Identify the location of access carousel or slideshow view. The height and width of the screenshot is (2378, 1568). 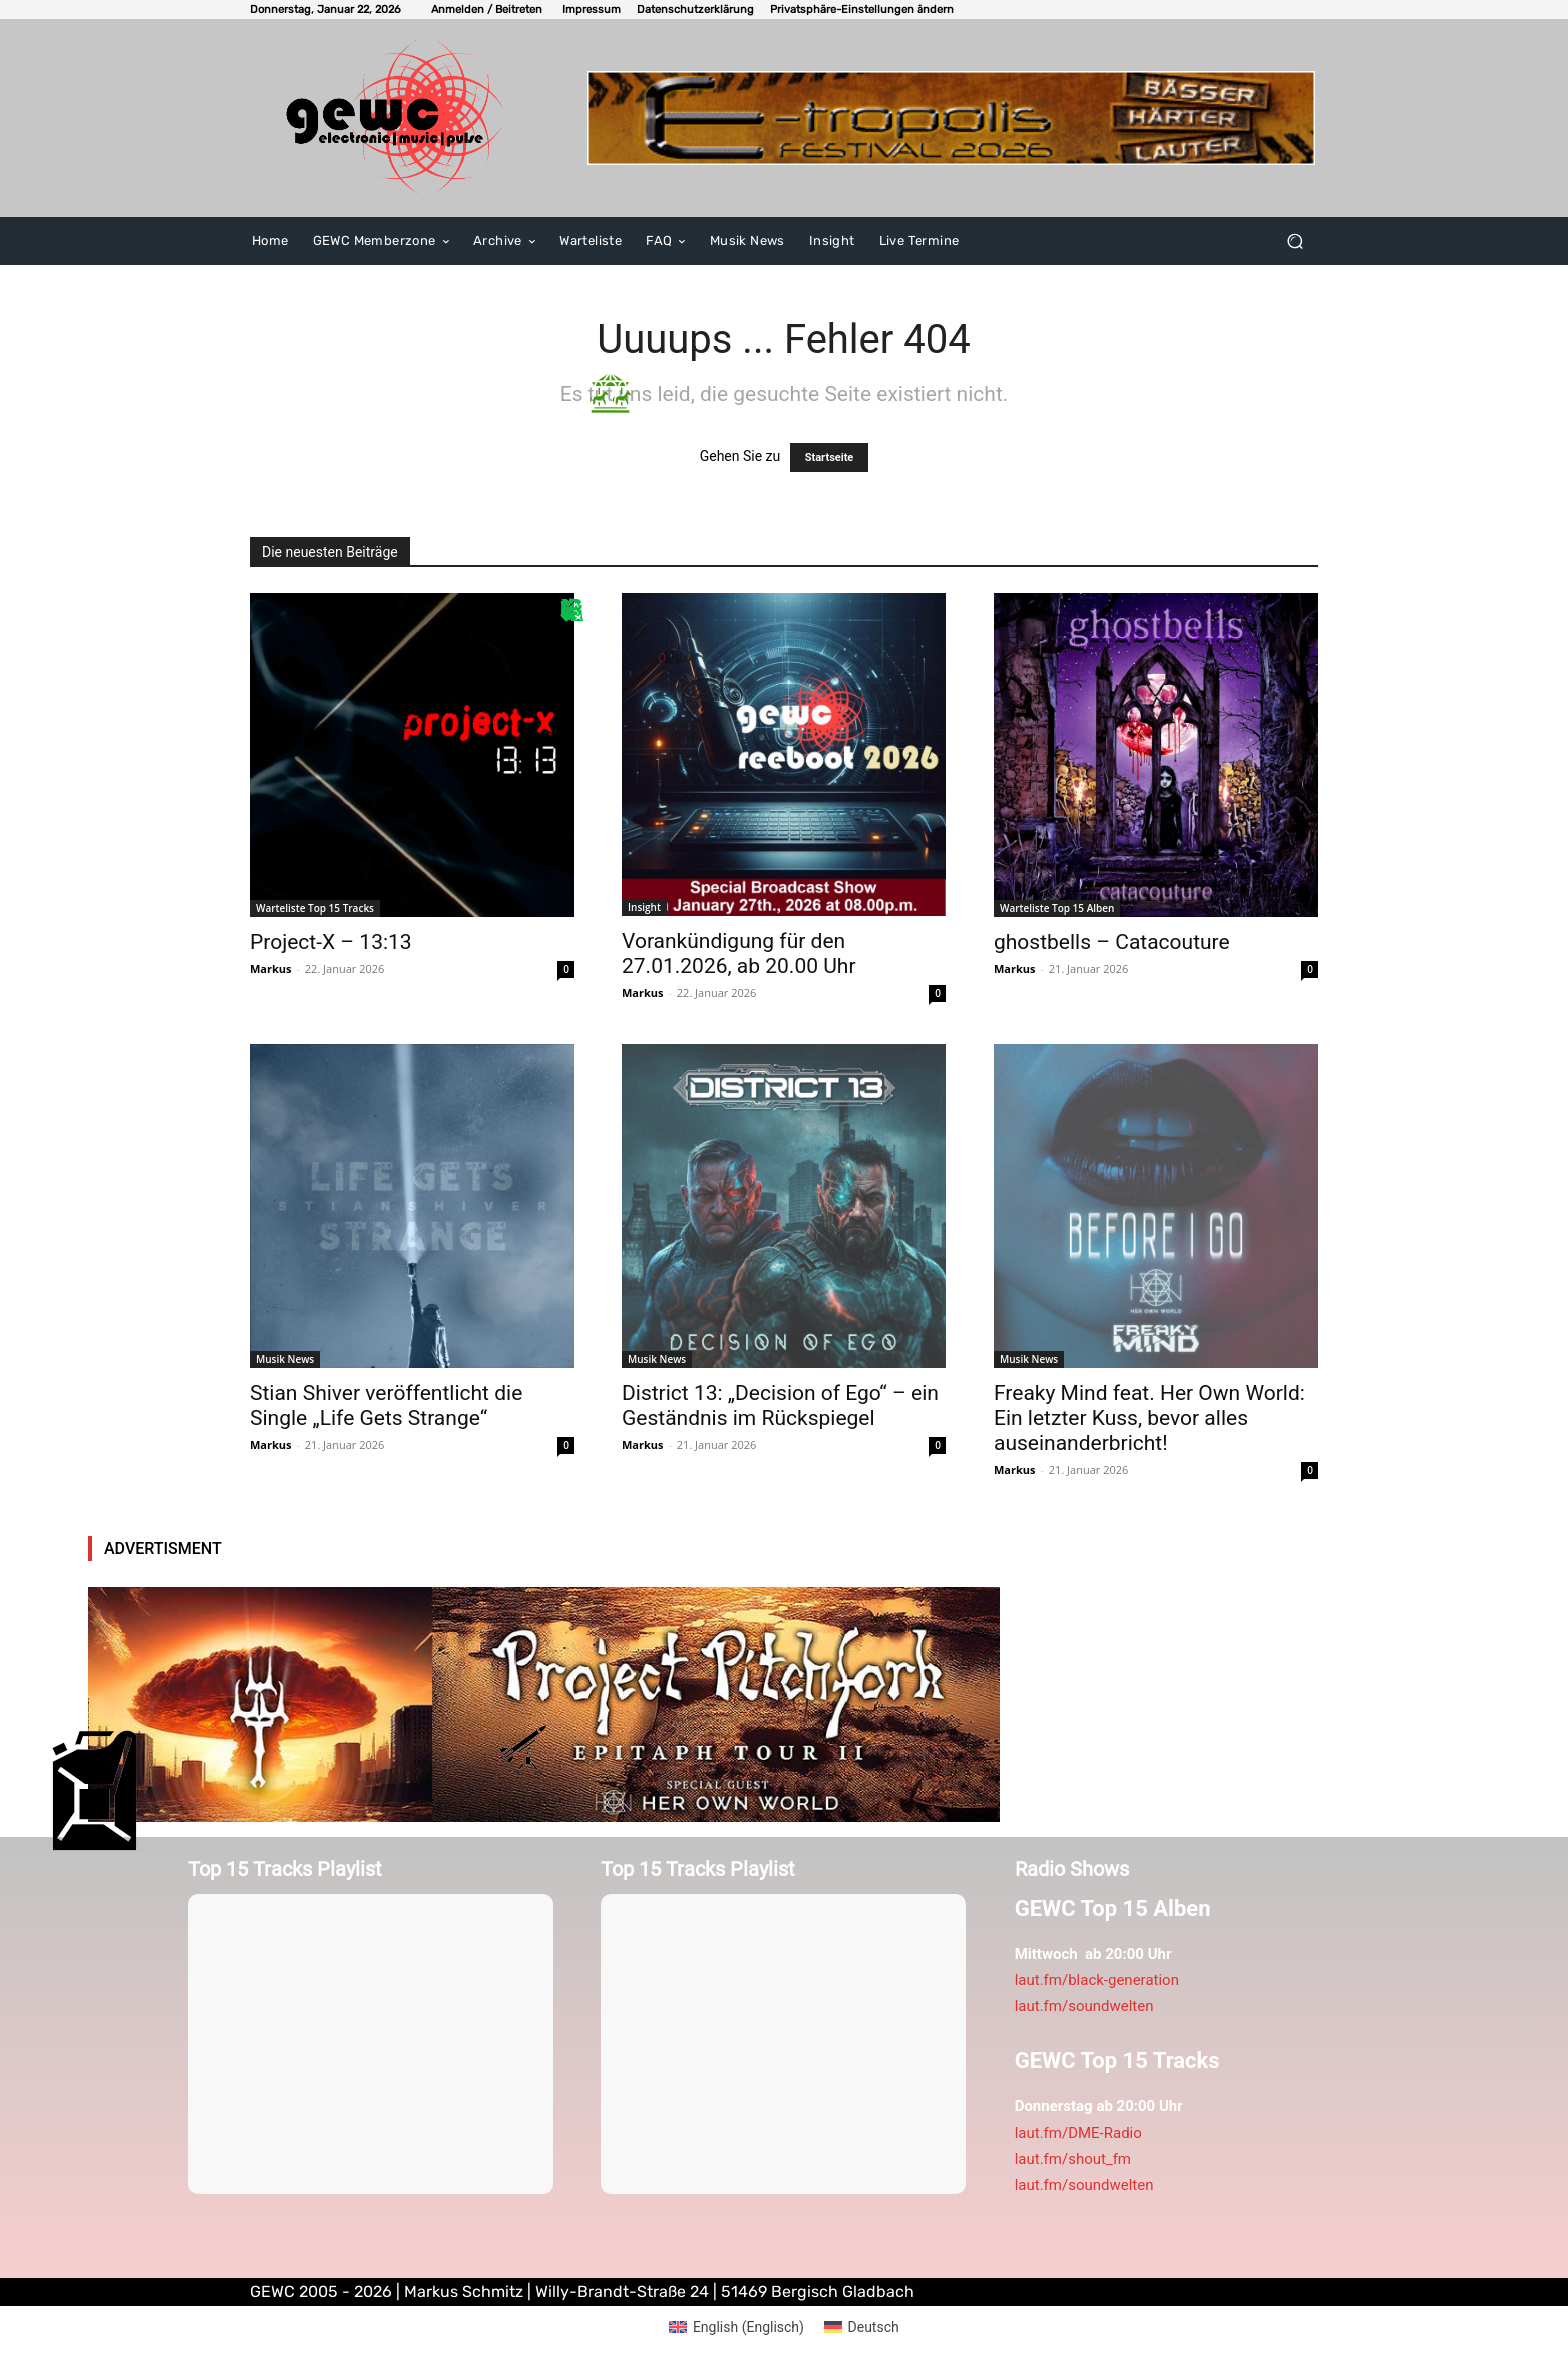
(610, 392).